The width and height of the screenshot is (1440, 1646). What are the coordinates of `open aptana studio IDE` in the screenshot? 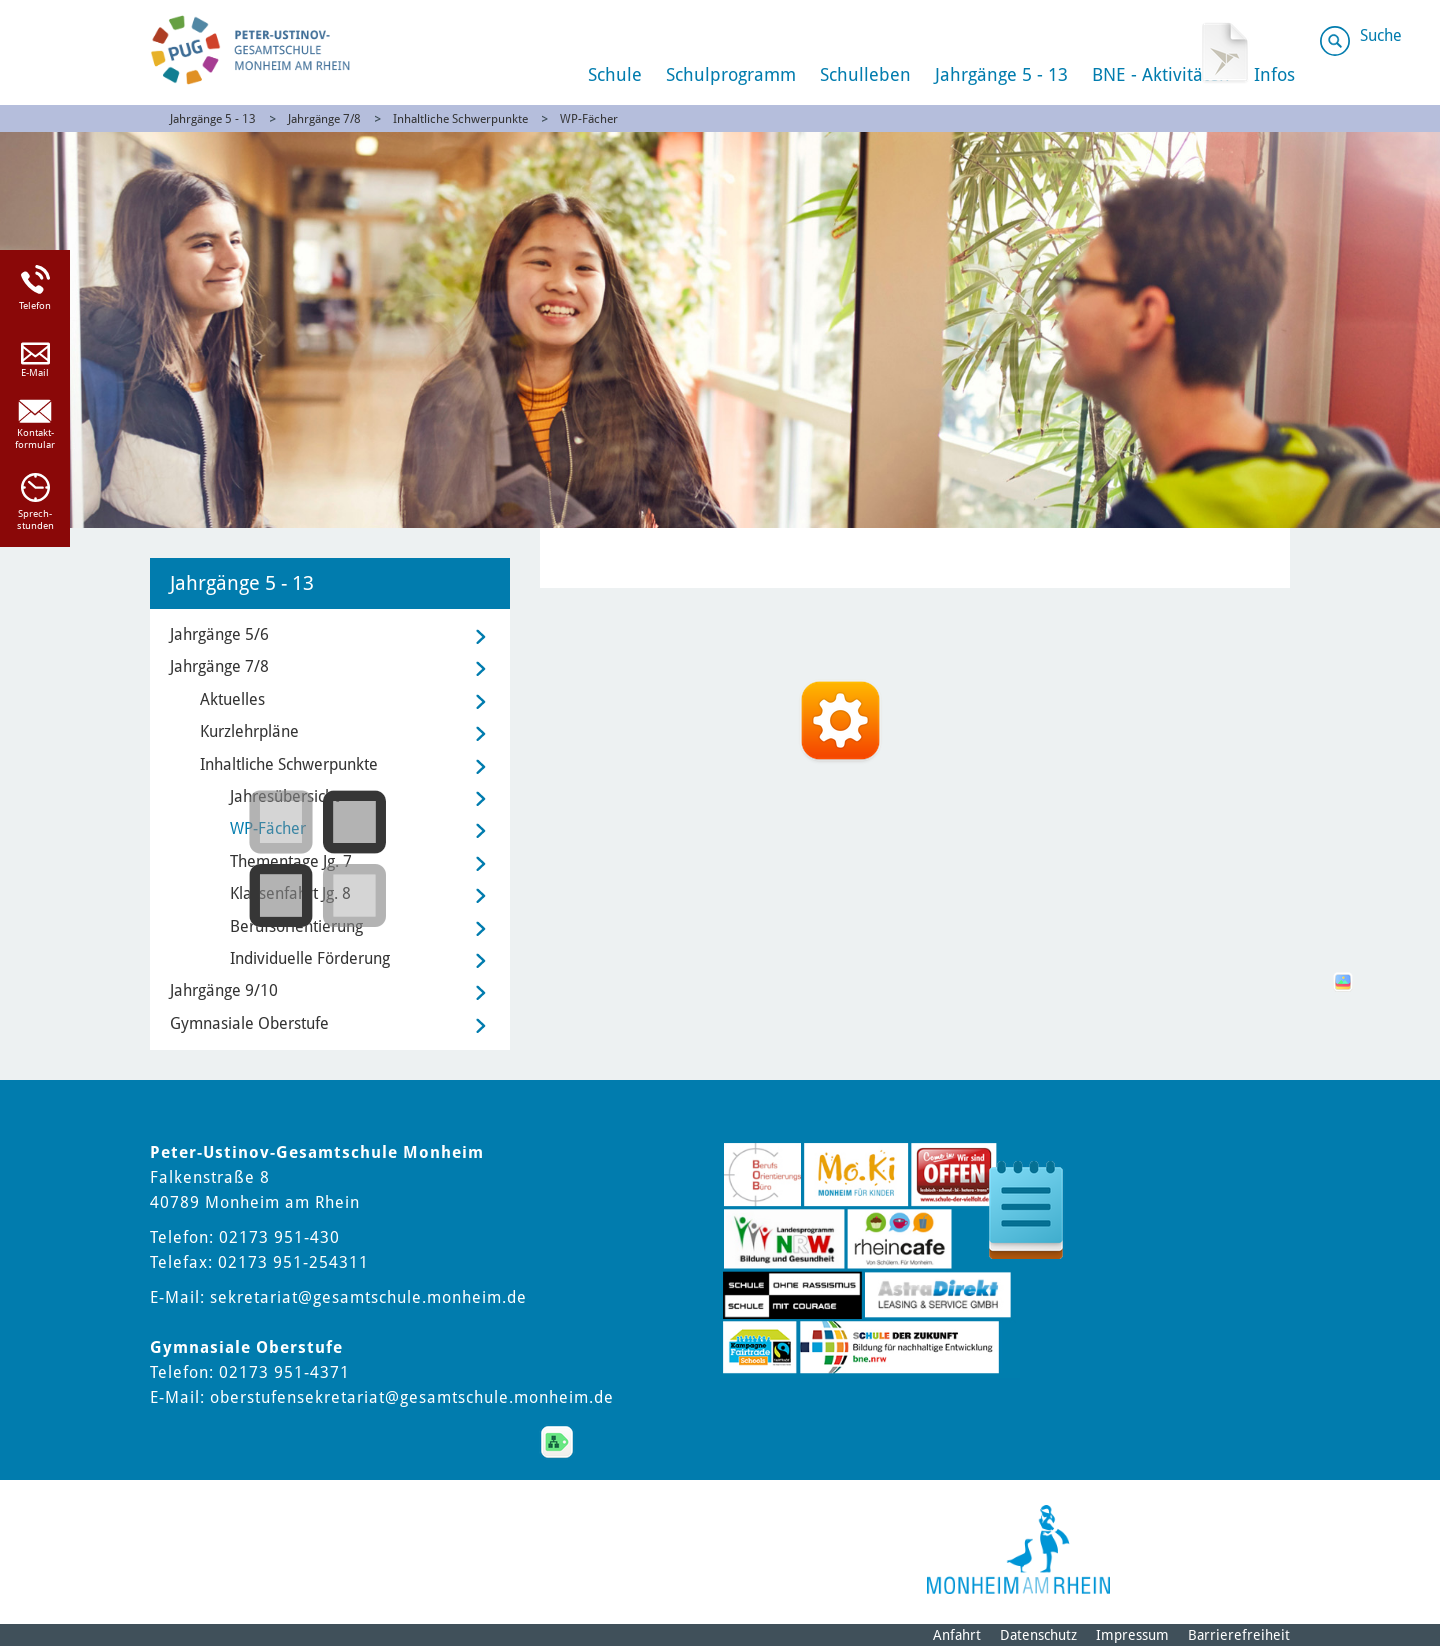 It's located at (840, 720).